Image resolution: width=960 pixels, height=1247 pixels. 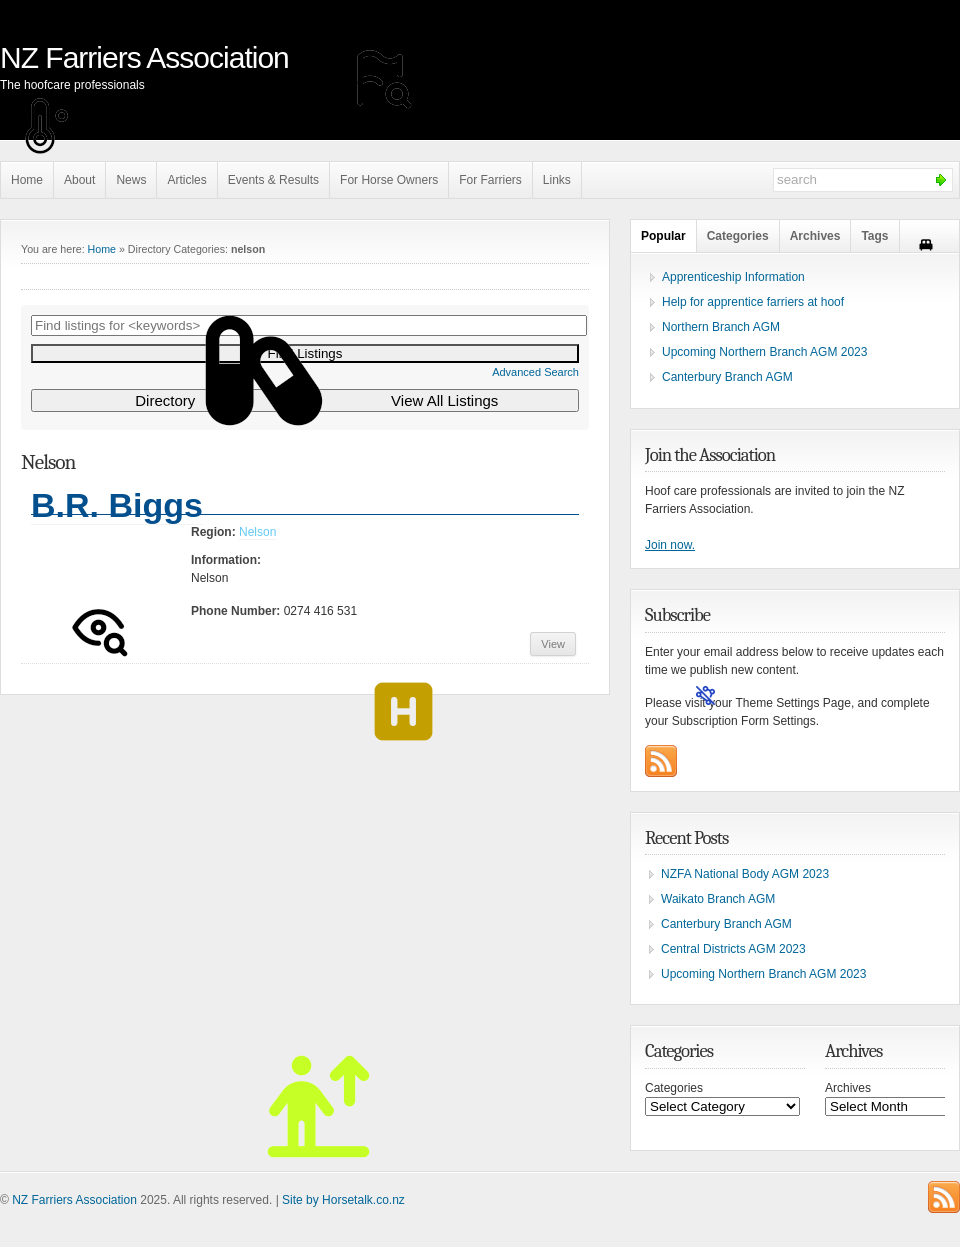 I want to click on indicates a hospital or medical facility nearby, so click(x=403, y=711).